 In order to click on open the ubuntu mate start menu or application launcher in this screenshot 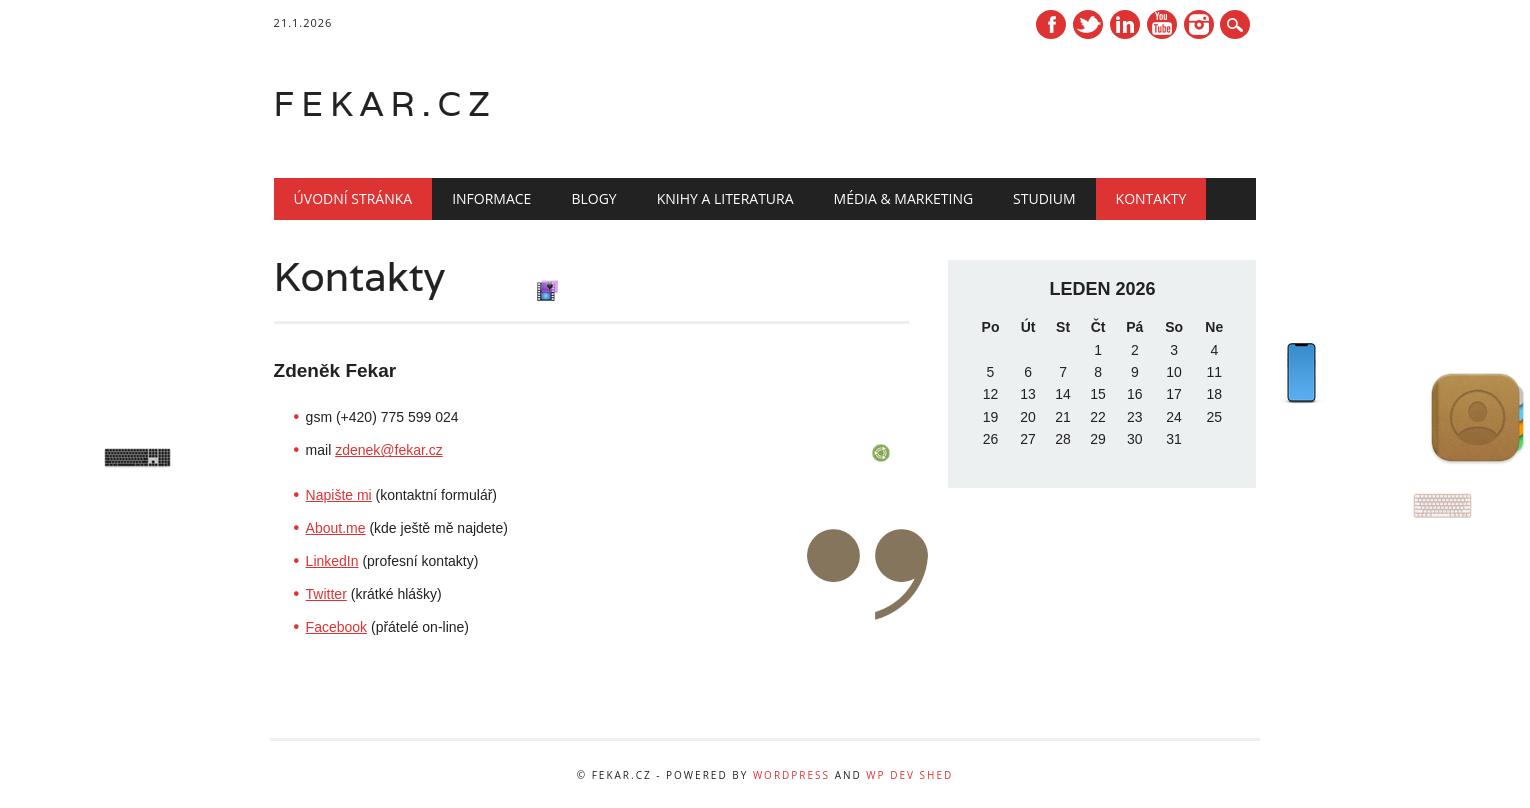, I will do `click(881, 453)`.